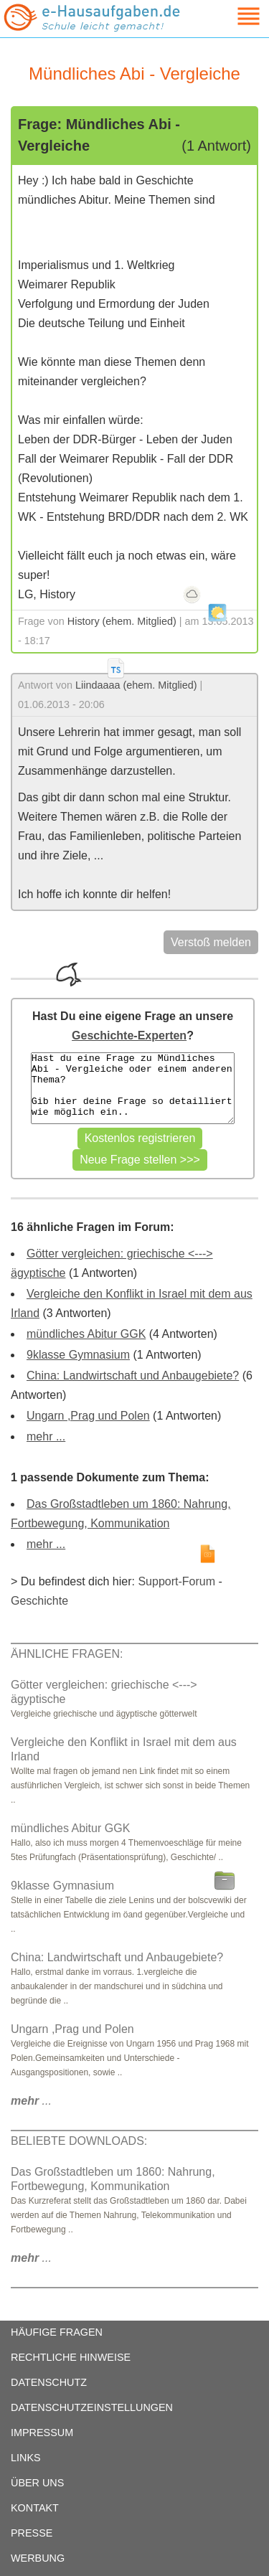 This screenshot has width=269, height=2576. I want to click on open the weather app, so click(217, 613).